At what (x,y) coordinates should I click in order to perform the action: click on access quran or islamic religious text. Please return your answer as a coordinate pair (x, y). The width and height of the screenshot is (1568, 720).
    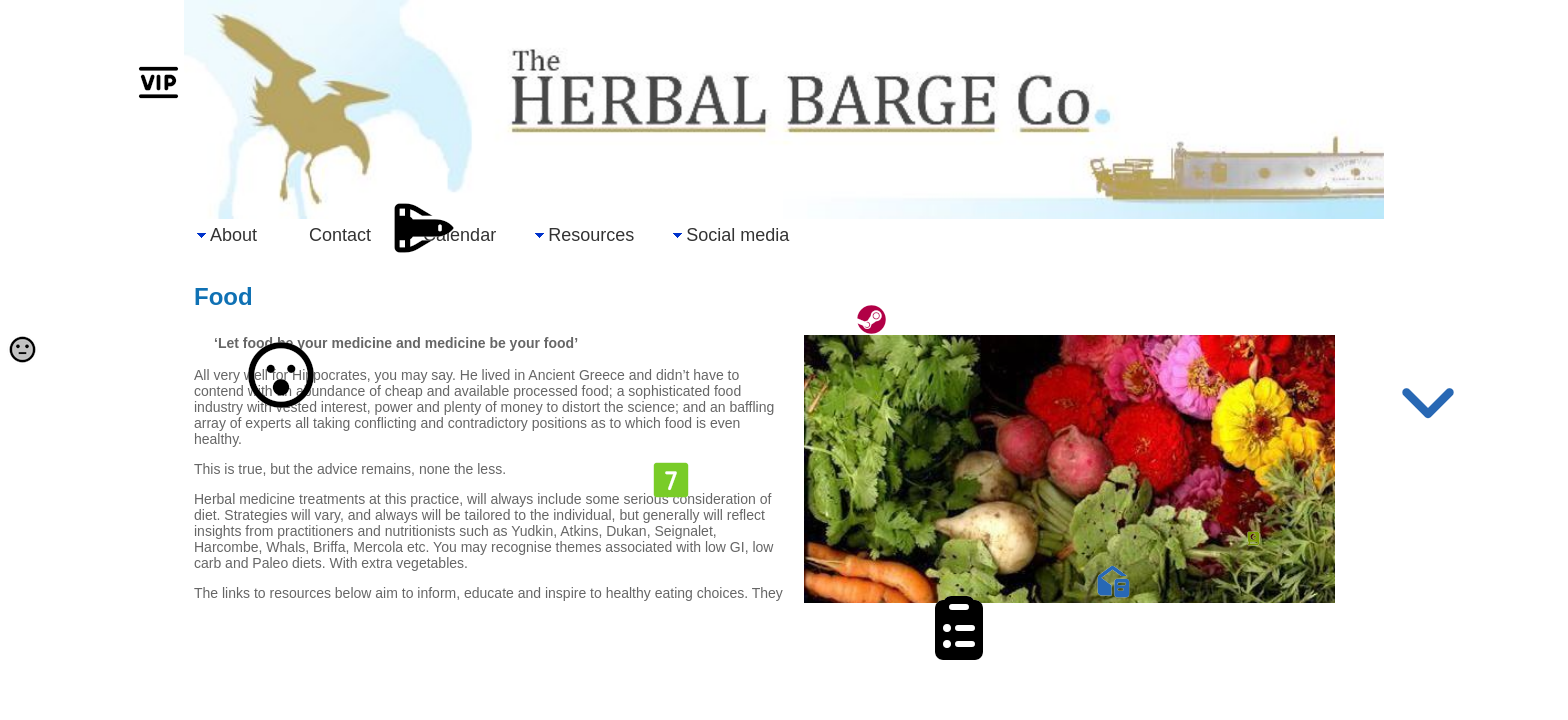
    Looking at the image, I should click on (1253, 538).